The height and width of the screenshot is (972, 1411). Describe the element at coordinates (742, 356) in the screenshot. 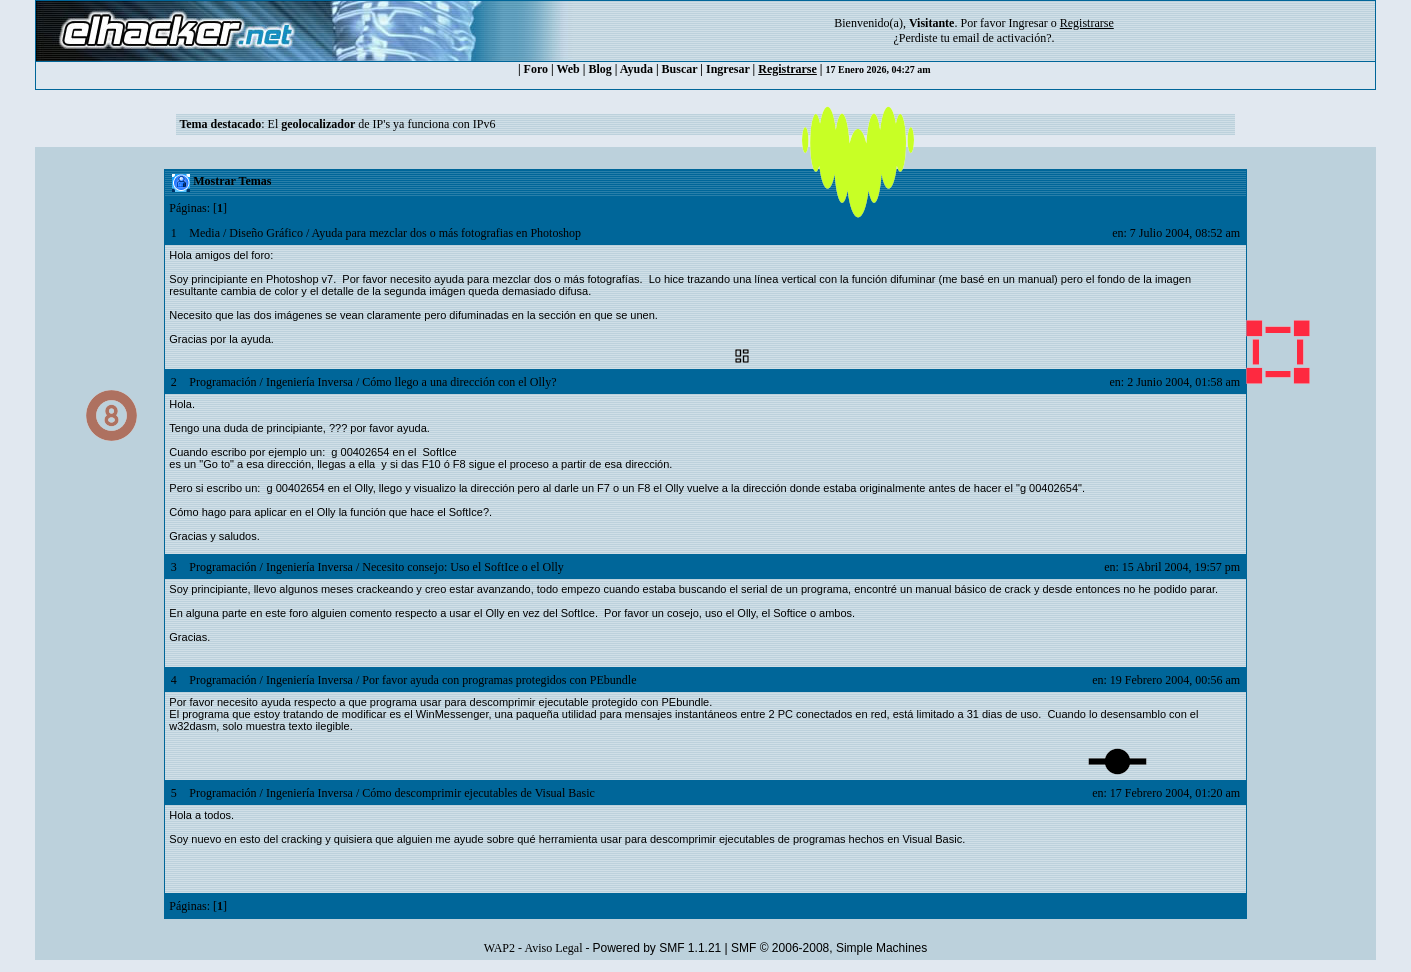

I see `access the dashboard` at that location.